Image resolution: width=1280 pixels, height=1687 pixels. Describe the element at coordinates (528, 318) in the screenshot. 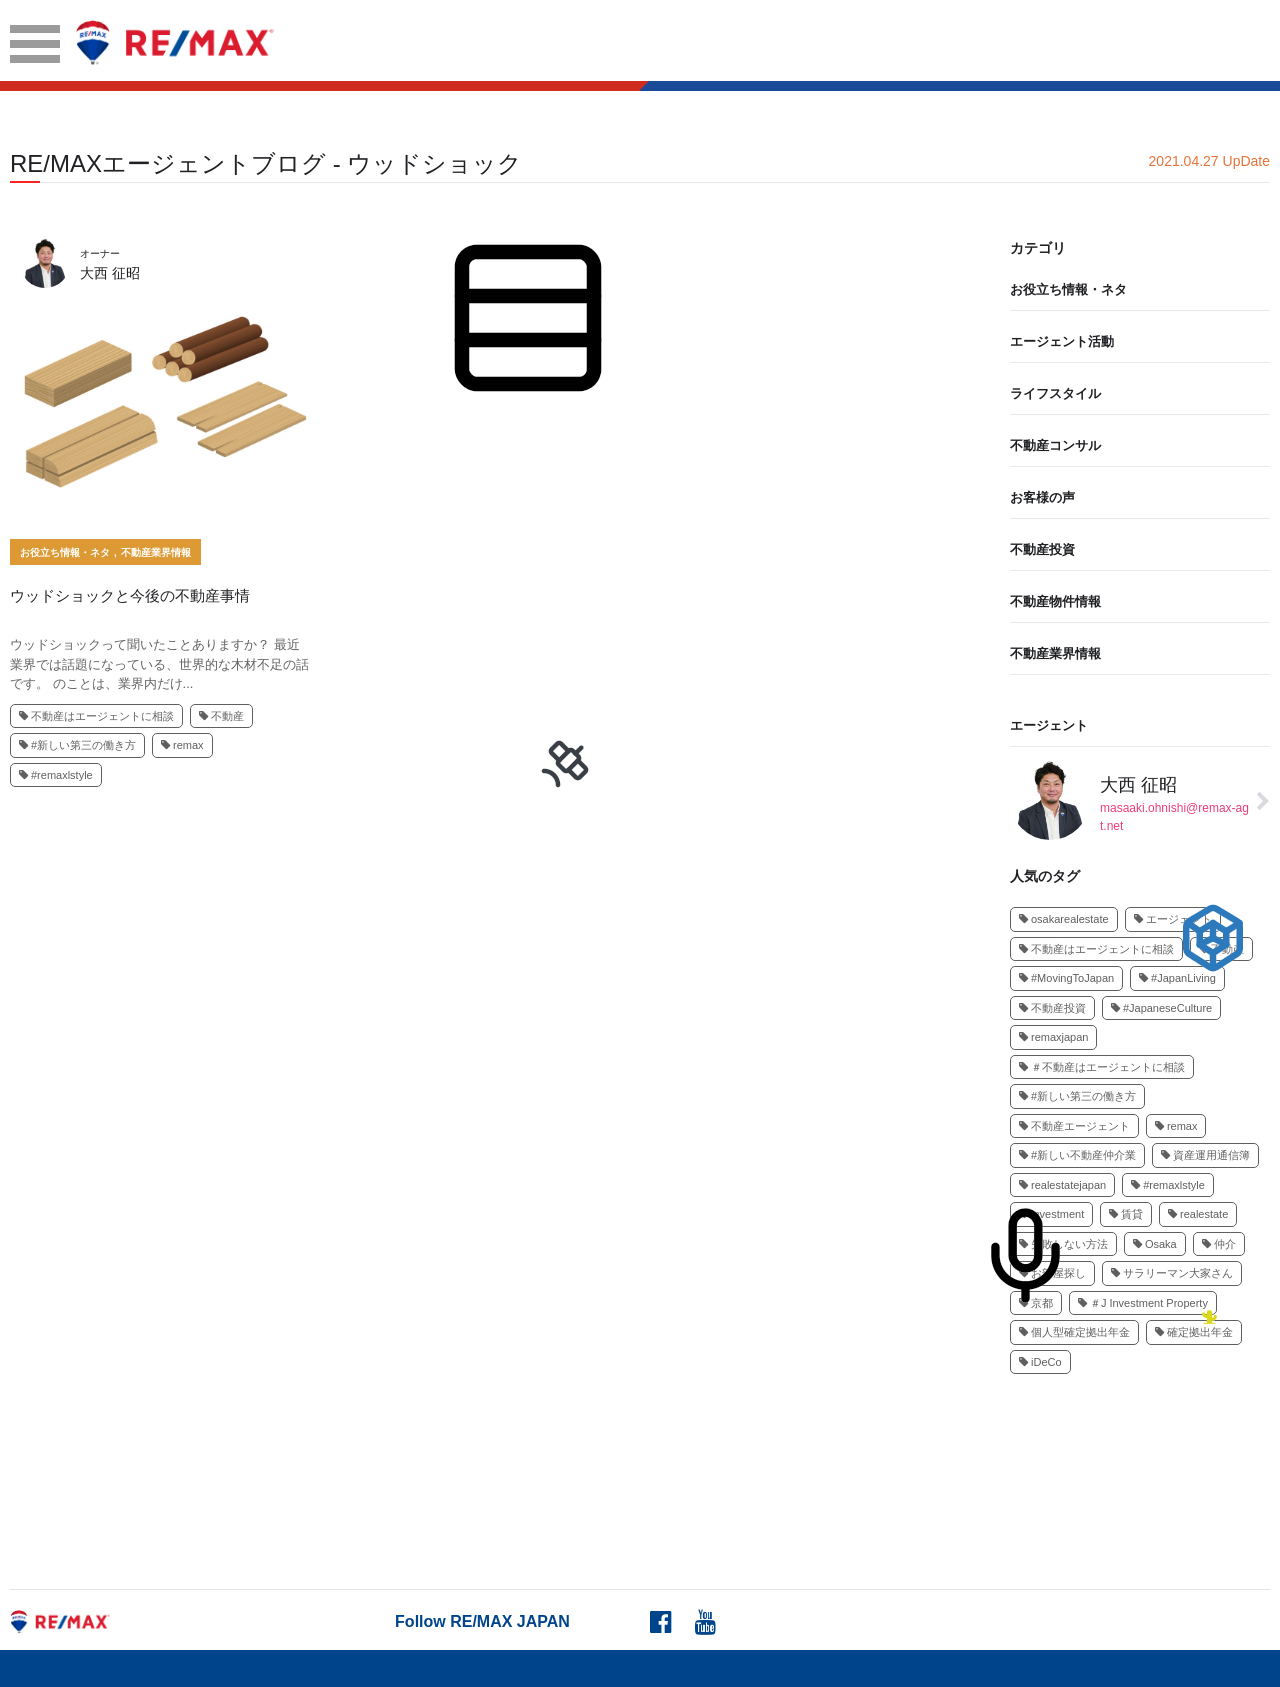

I see `switch to list view` at that location.